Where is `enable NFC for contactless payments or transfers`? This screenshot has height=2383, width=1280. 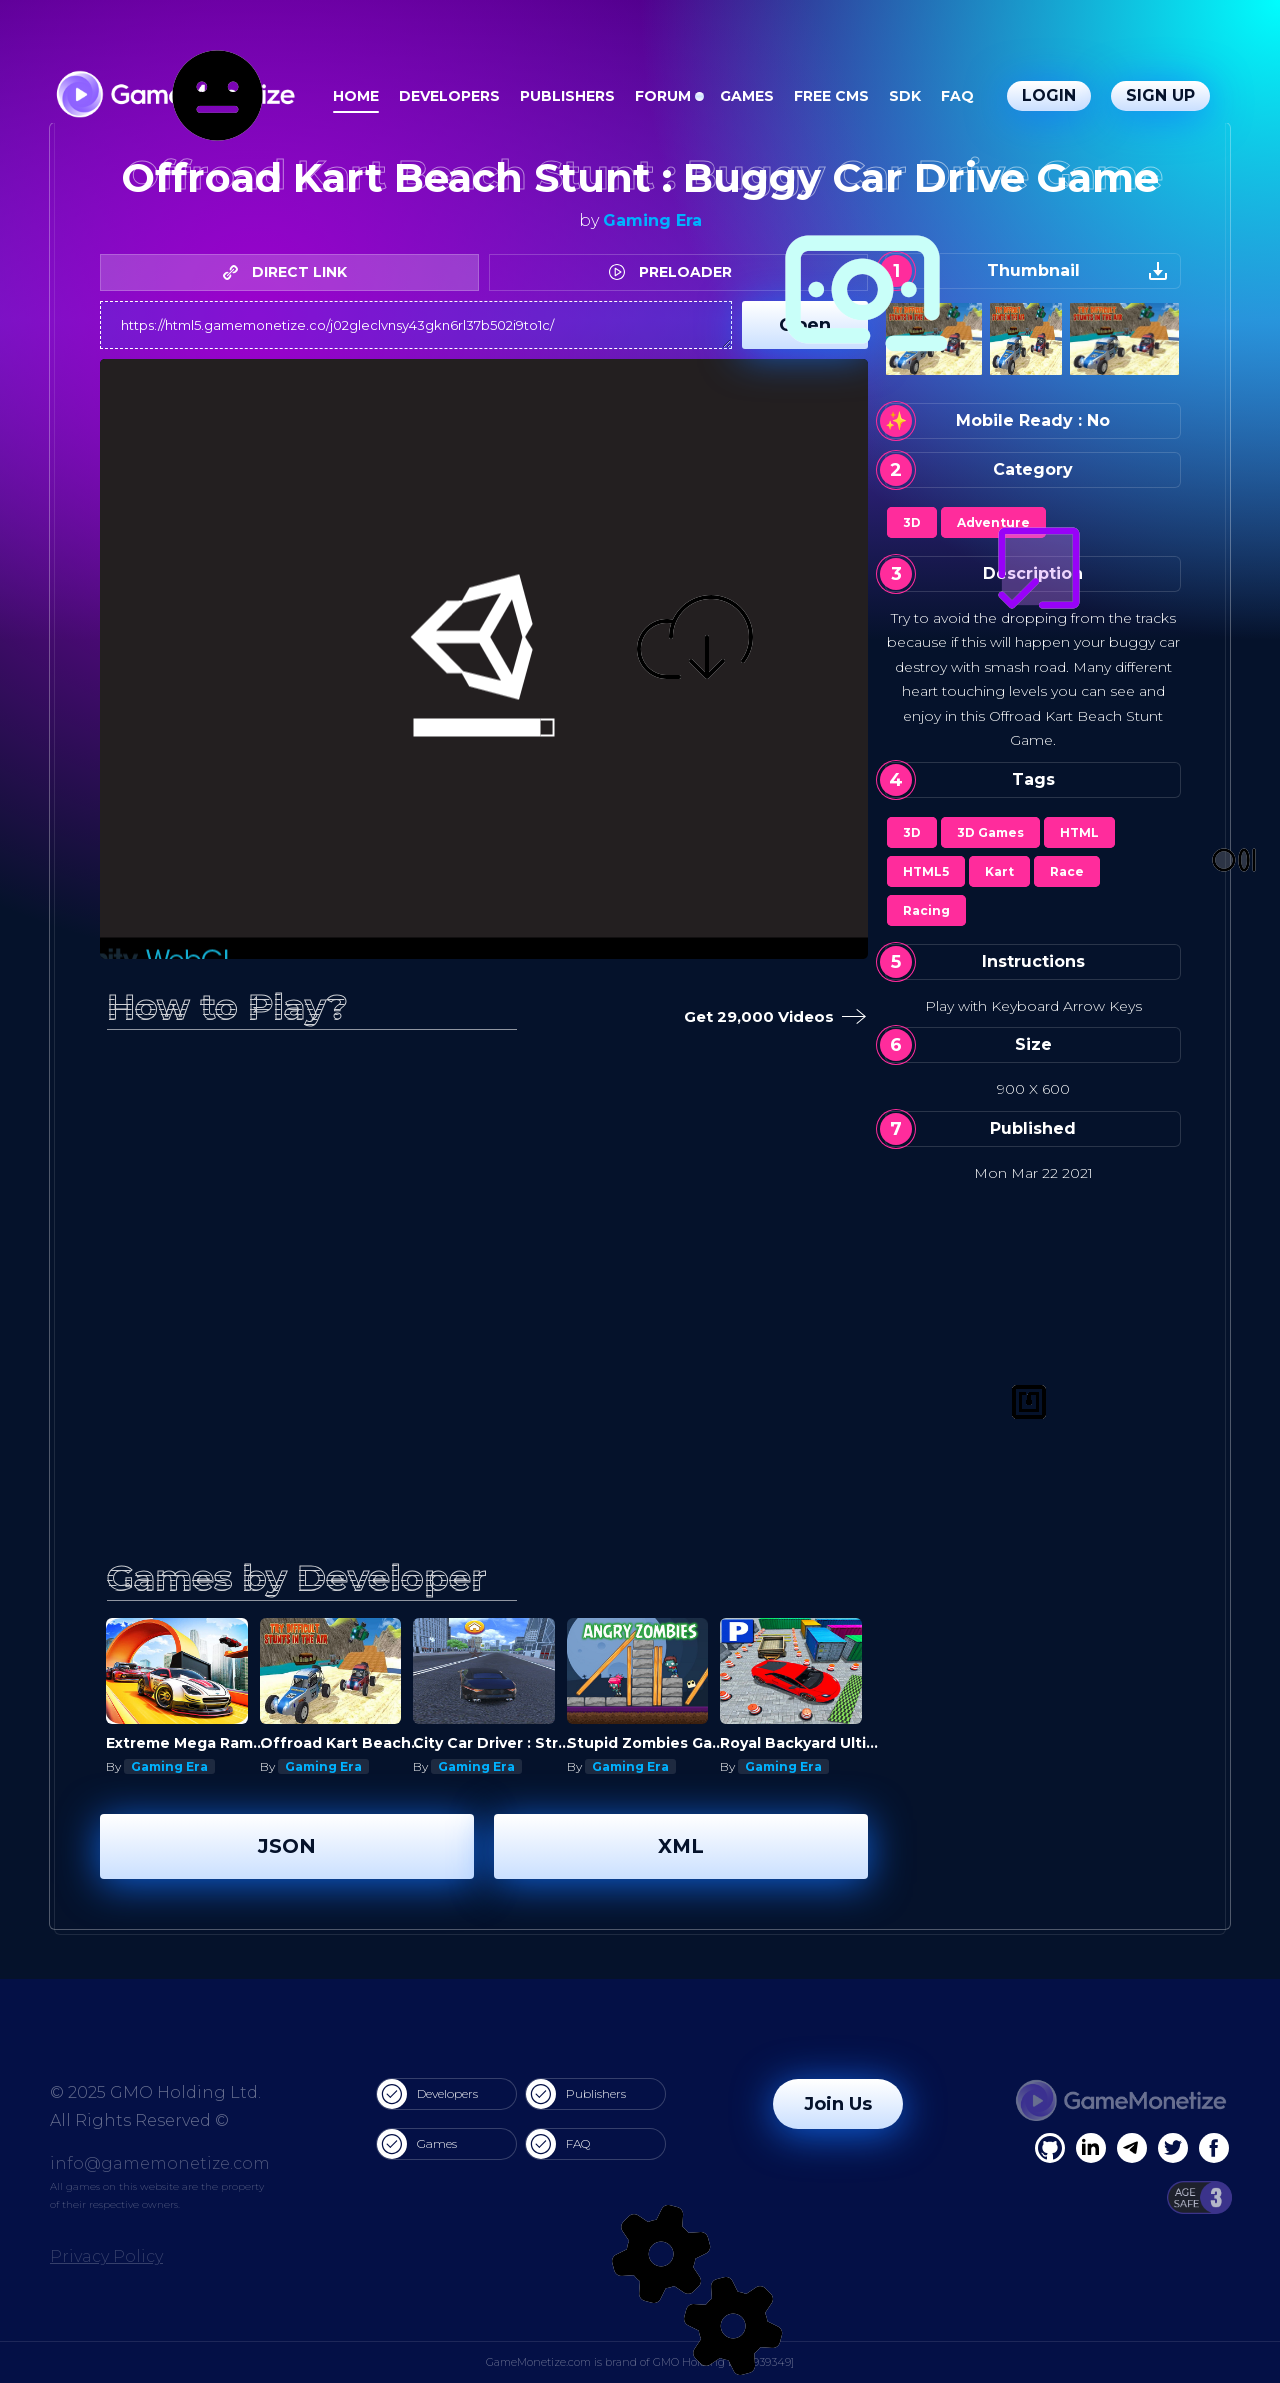
enable NFC for contactless payments or transfers is located at coordinates (1029, 1402).